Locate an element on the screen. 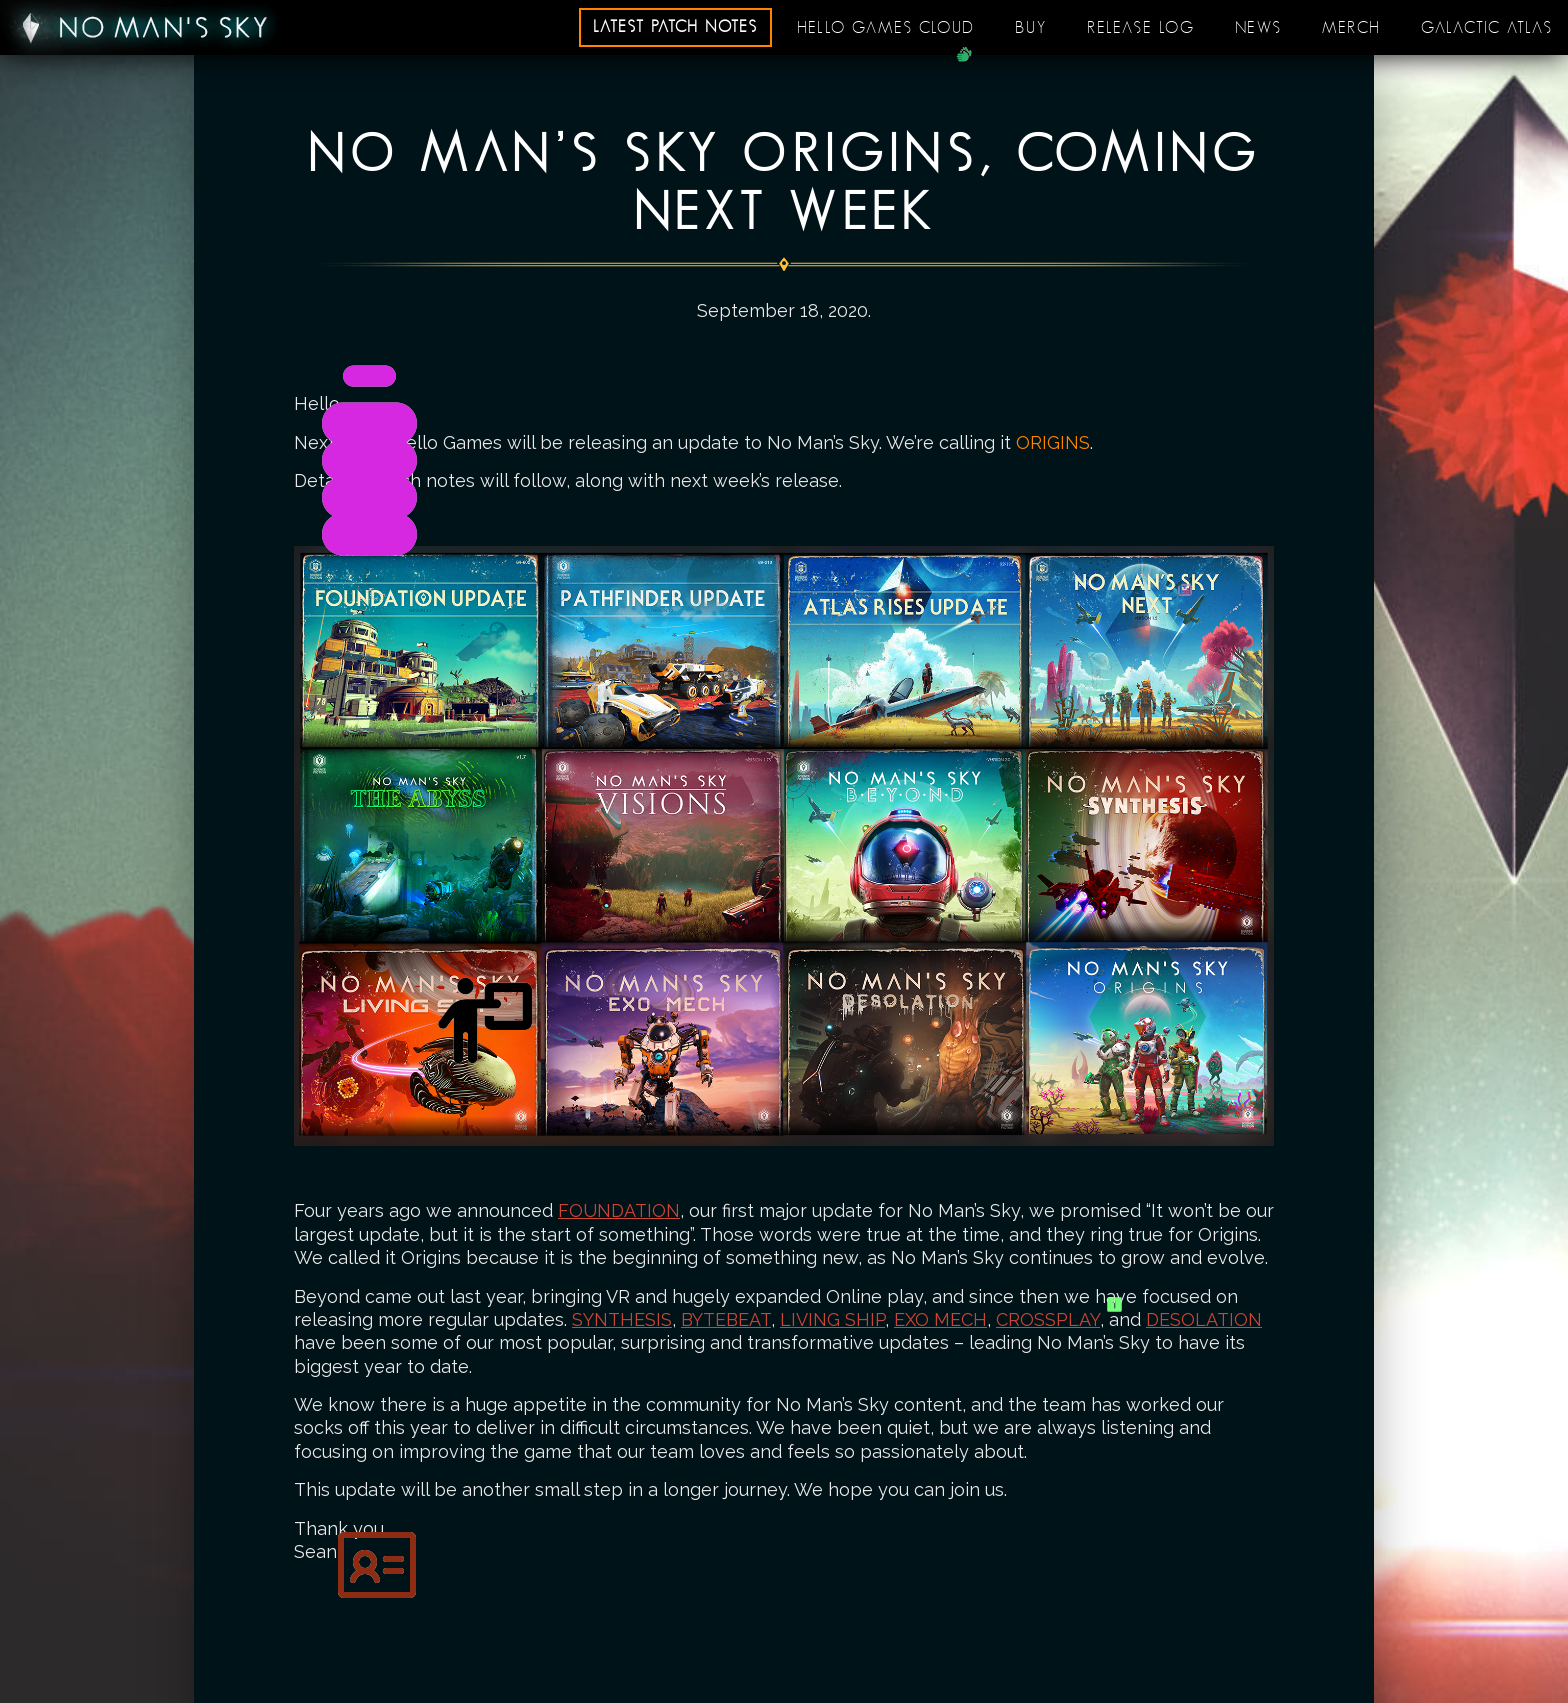  indicates the first step in a sequence or process is located at coordinates (1114, 1304).